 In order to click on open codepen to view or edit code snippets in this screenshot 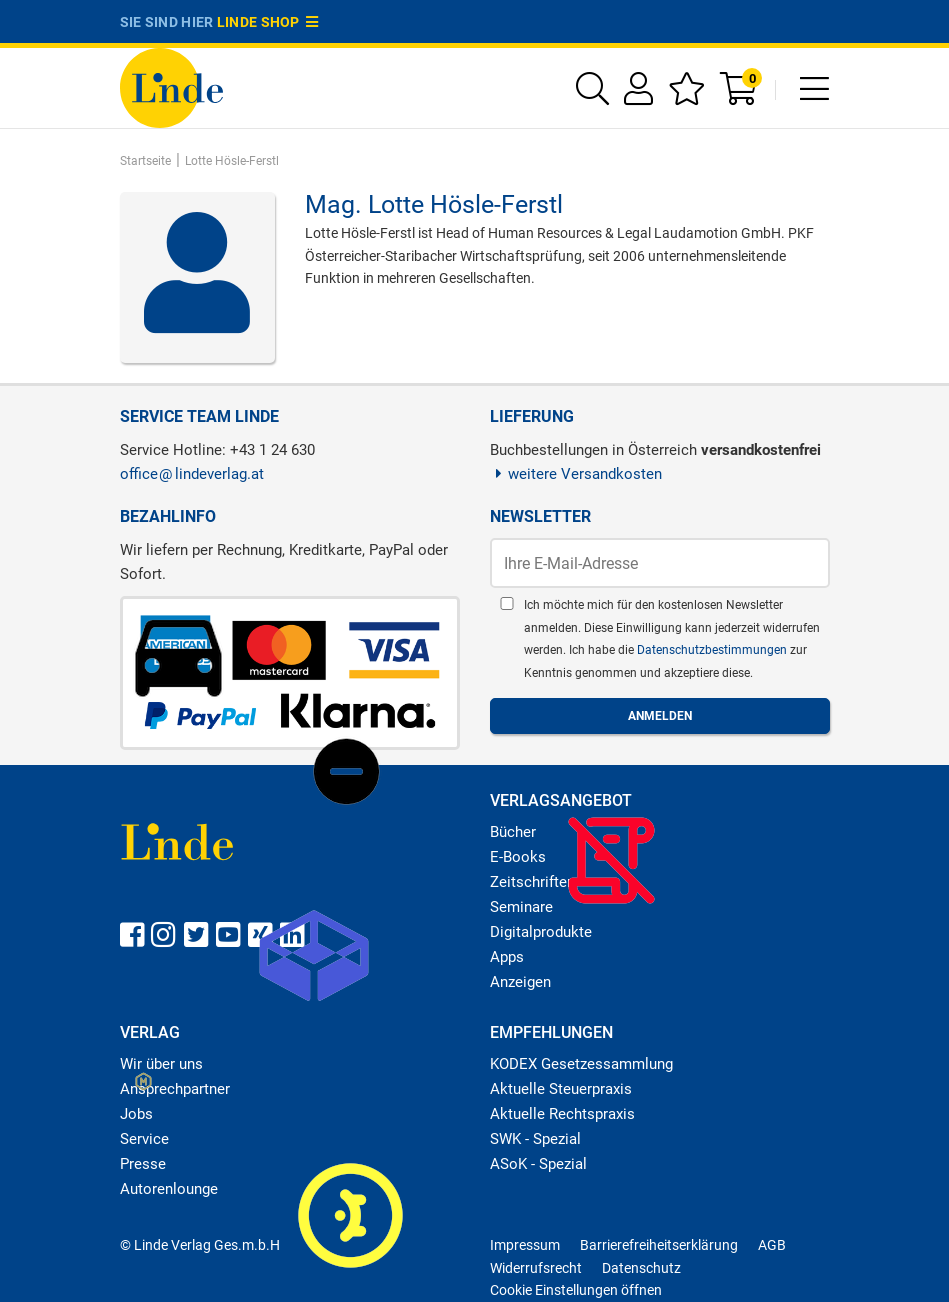, I will do `click(314, 957)`.